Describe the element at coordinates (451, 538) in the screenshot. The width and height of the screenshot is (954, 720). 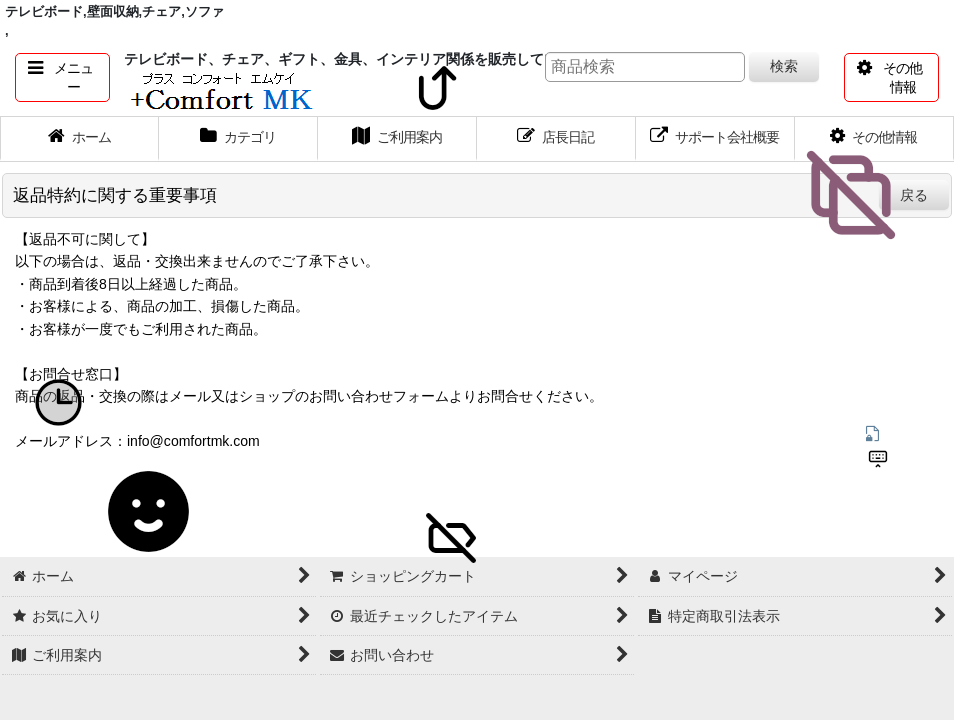
I see `disable or remove a label` at that location.